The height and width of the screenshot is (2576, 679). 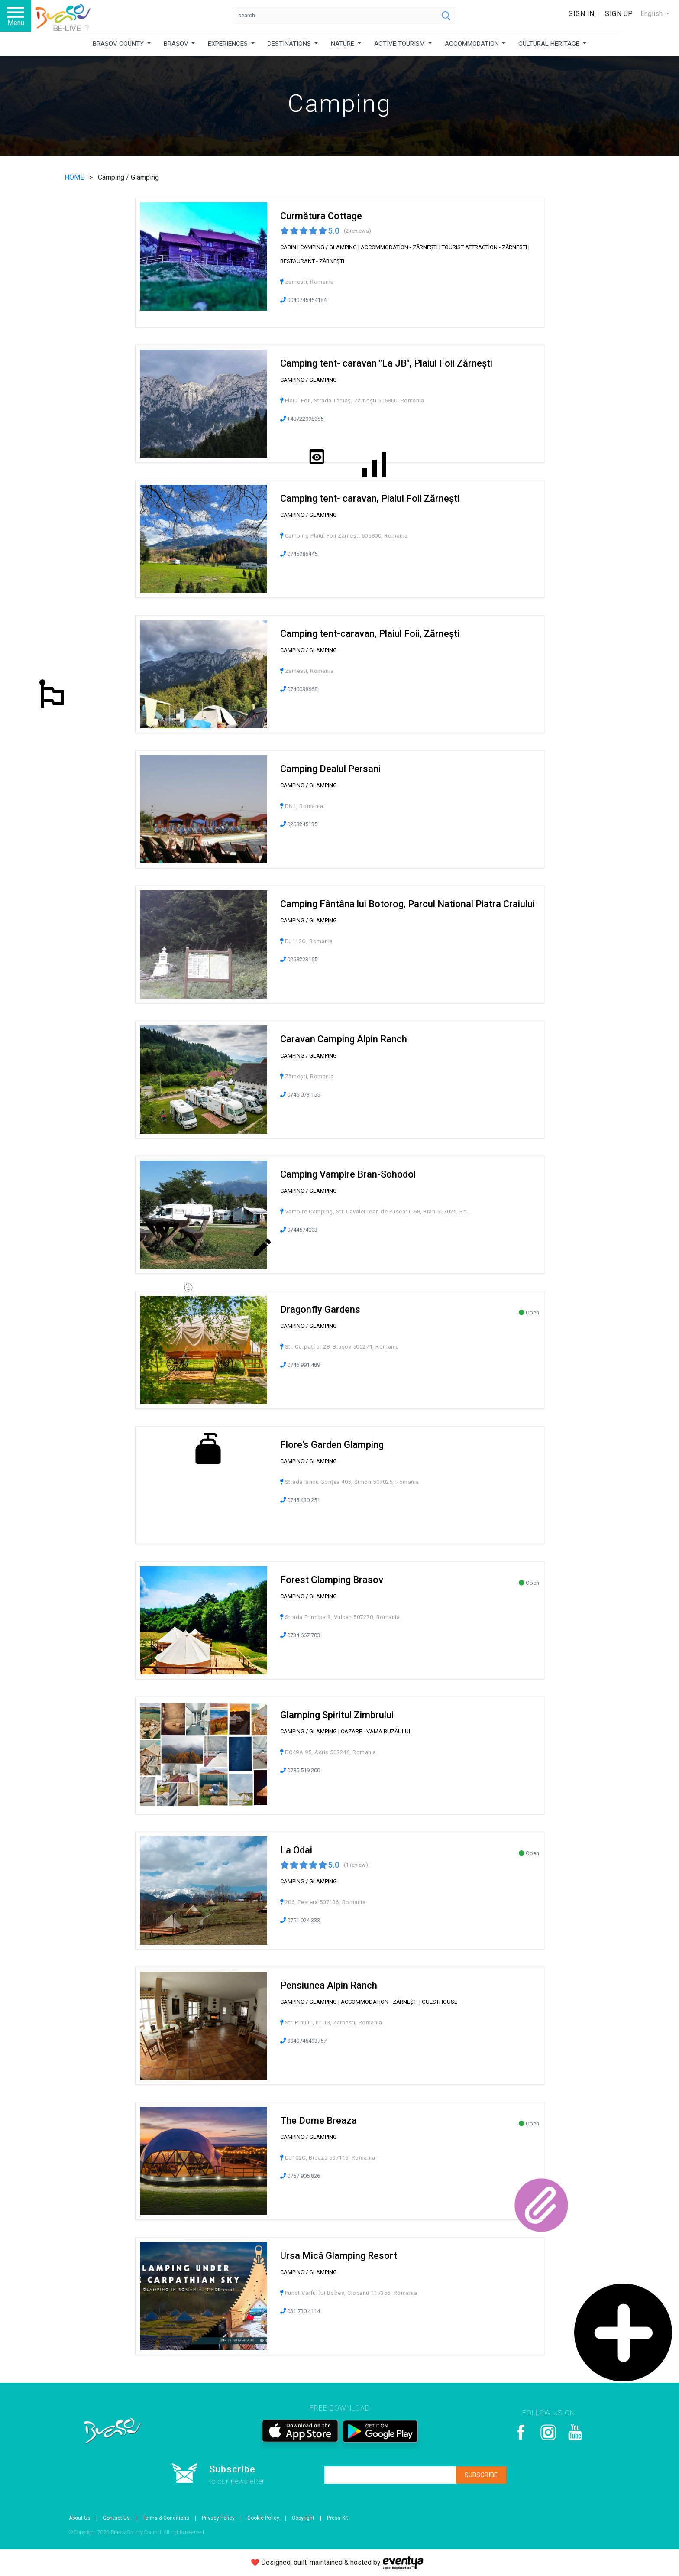 I want to click on attach a file to your message, so click(x=541, y=2205).